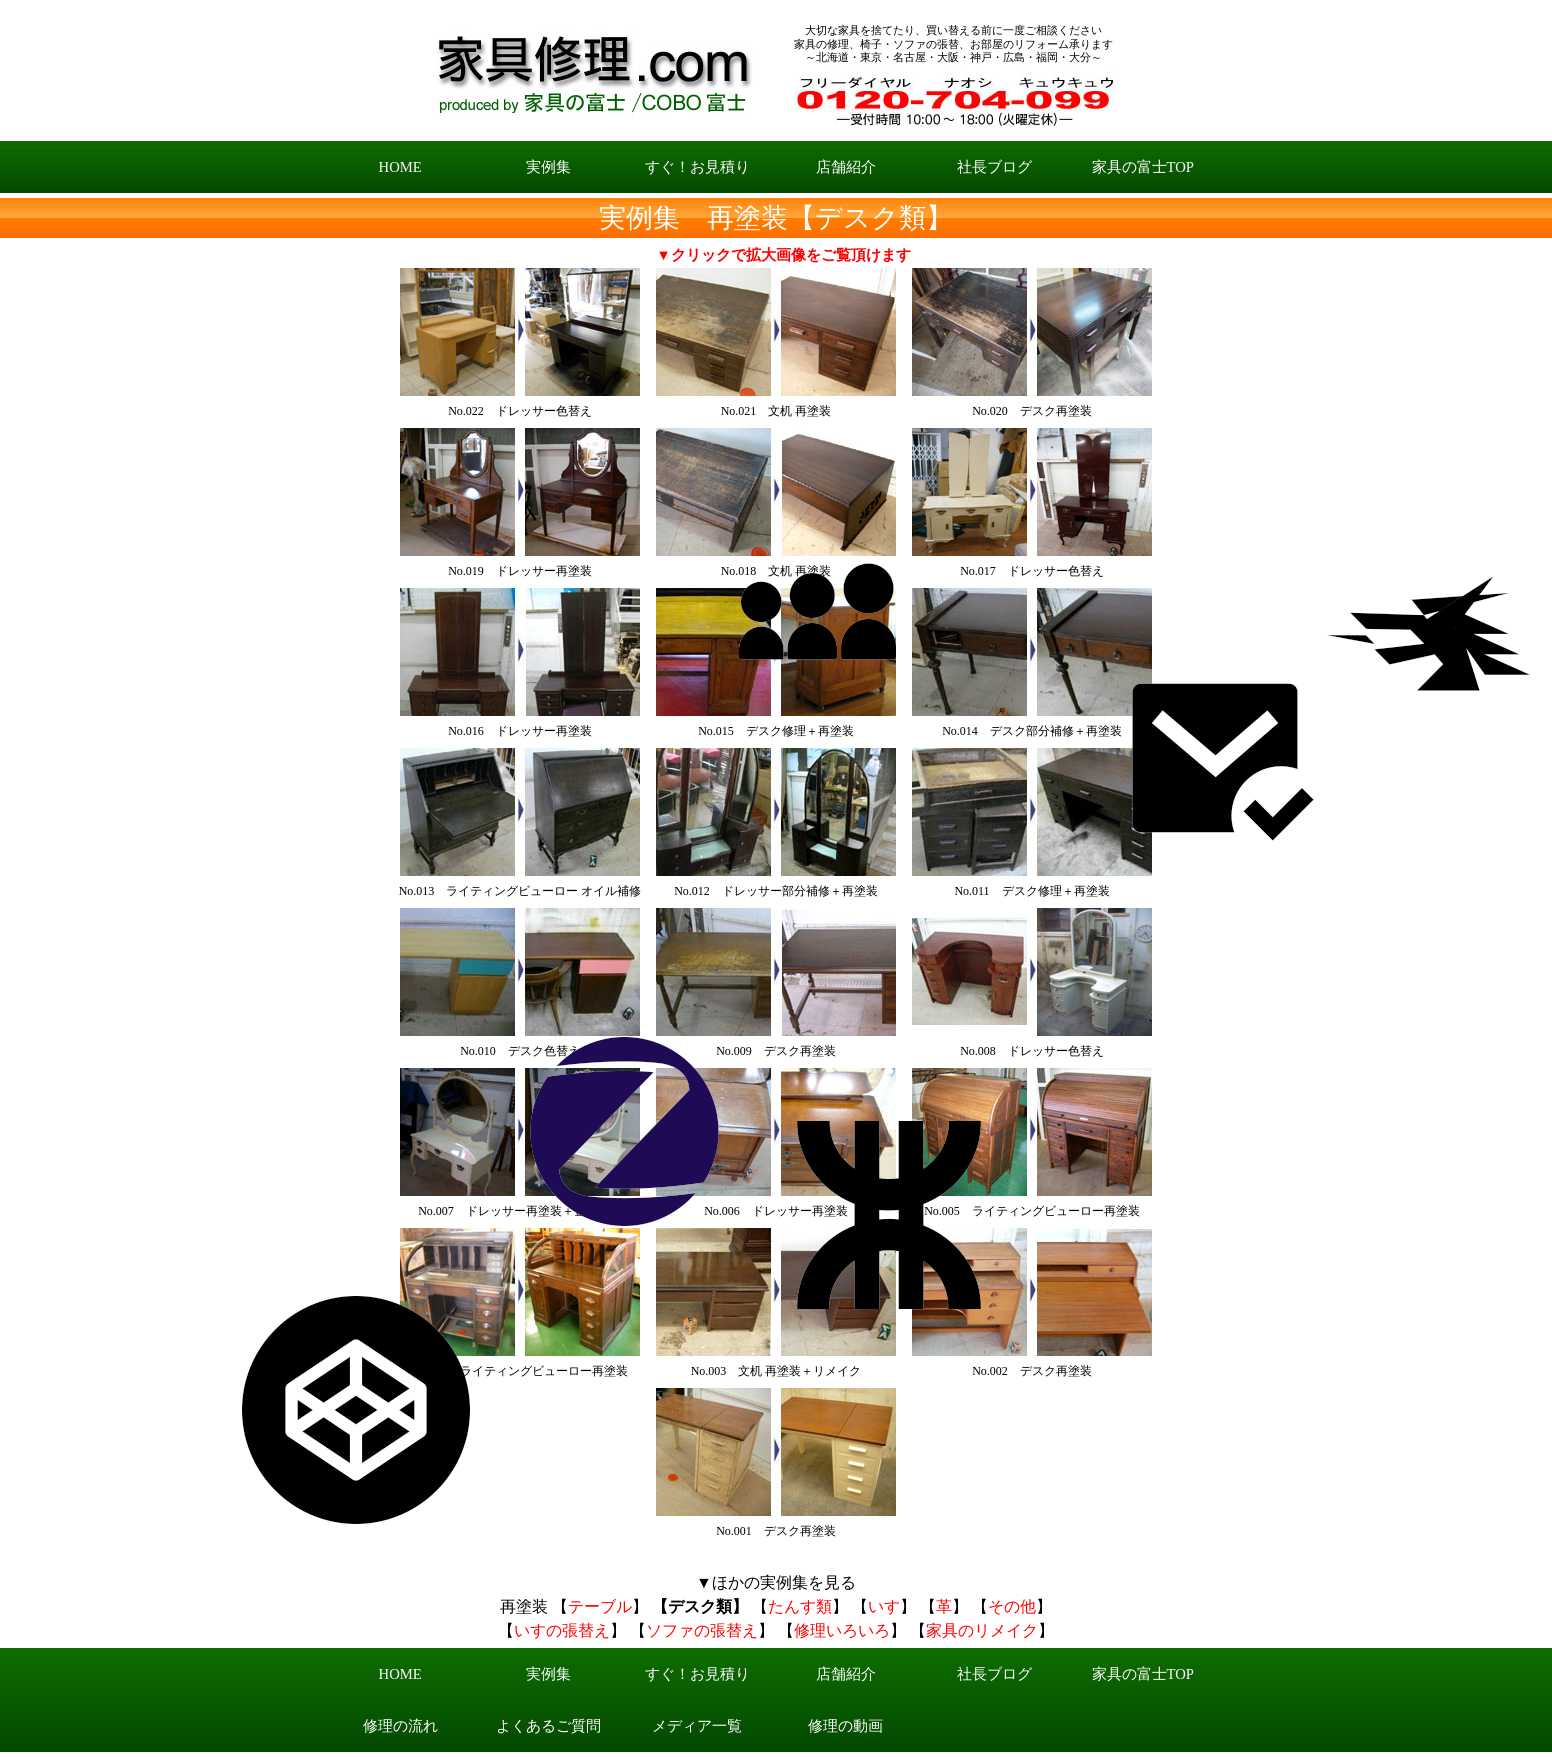 The width and height of the screenshot is (1552, 1757). I want to click on email successfully sent or delivered, so click(1215, 758).